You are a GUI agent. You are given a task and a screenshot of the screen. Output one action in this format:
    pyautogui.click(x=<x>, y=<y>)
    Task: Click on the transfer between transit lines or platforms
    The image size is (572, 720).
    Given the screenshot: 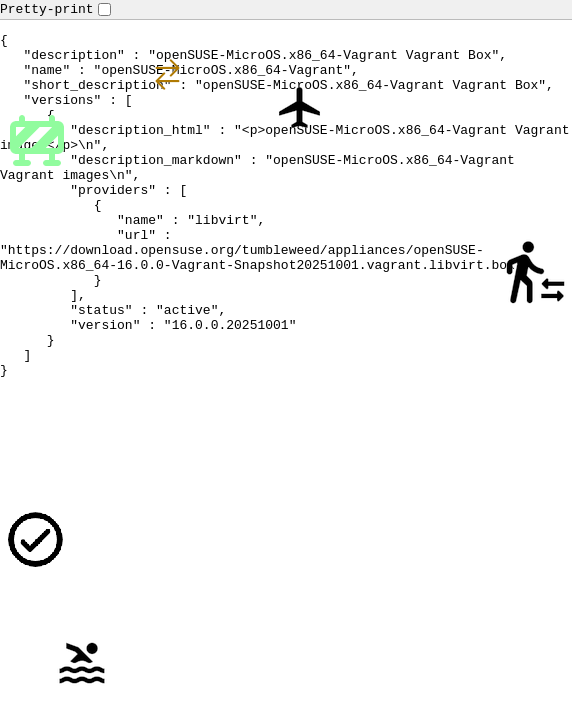 What is the action you would take?
    pyautogui.click(x=535, y=271)
    